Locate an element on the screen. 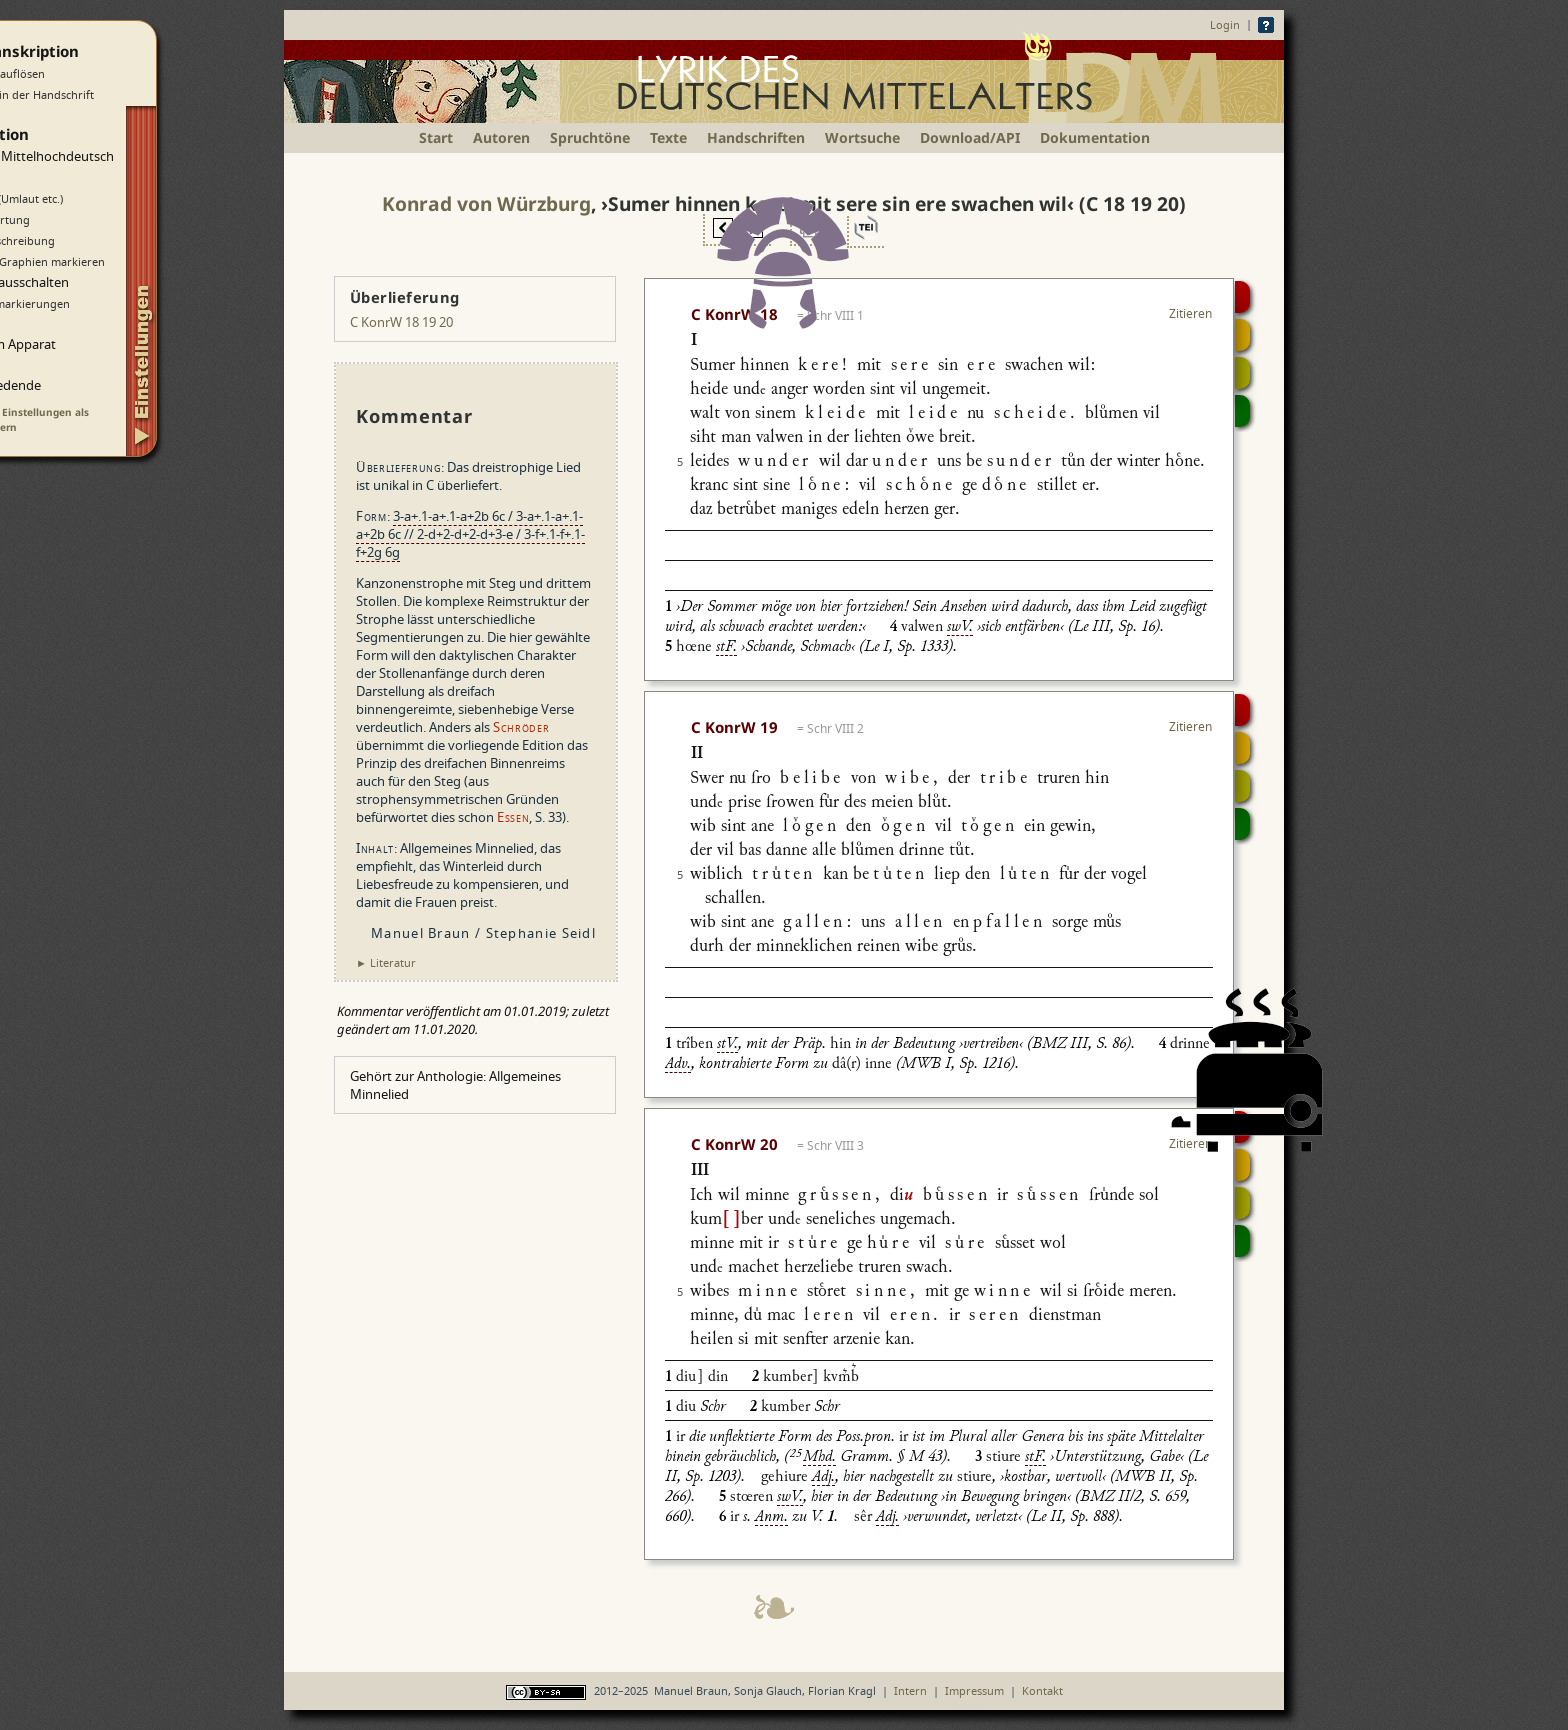 Image resolution: width=1568 pixels, height=1730 pixels. kitchen appliance or cooking-related feature is located at coordinates (1247, 1070).